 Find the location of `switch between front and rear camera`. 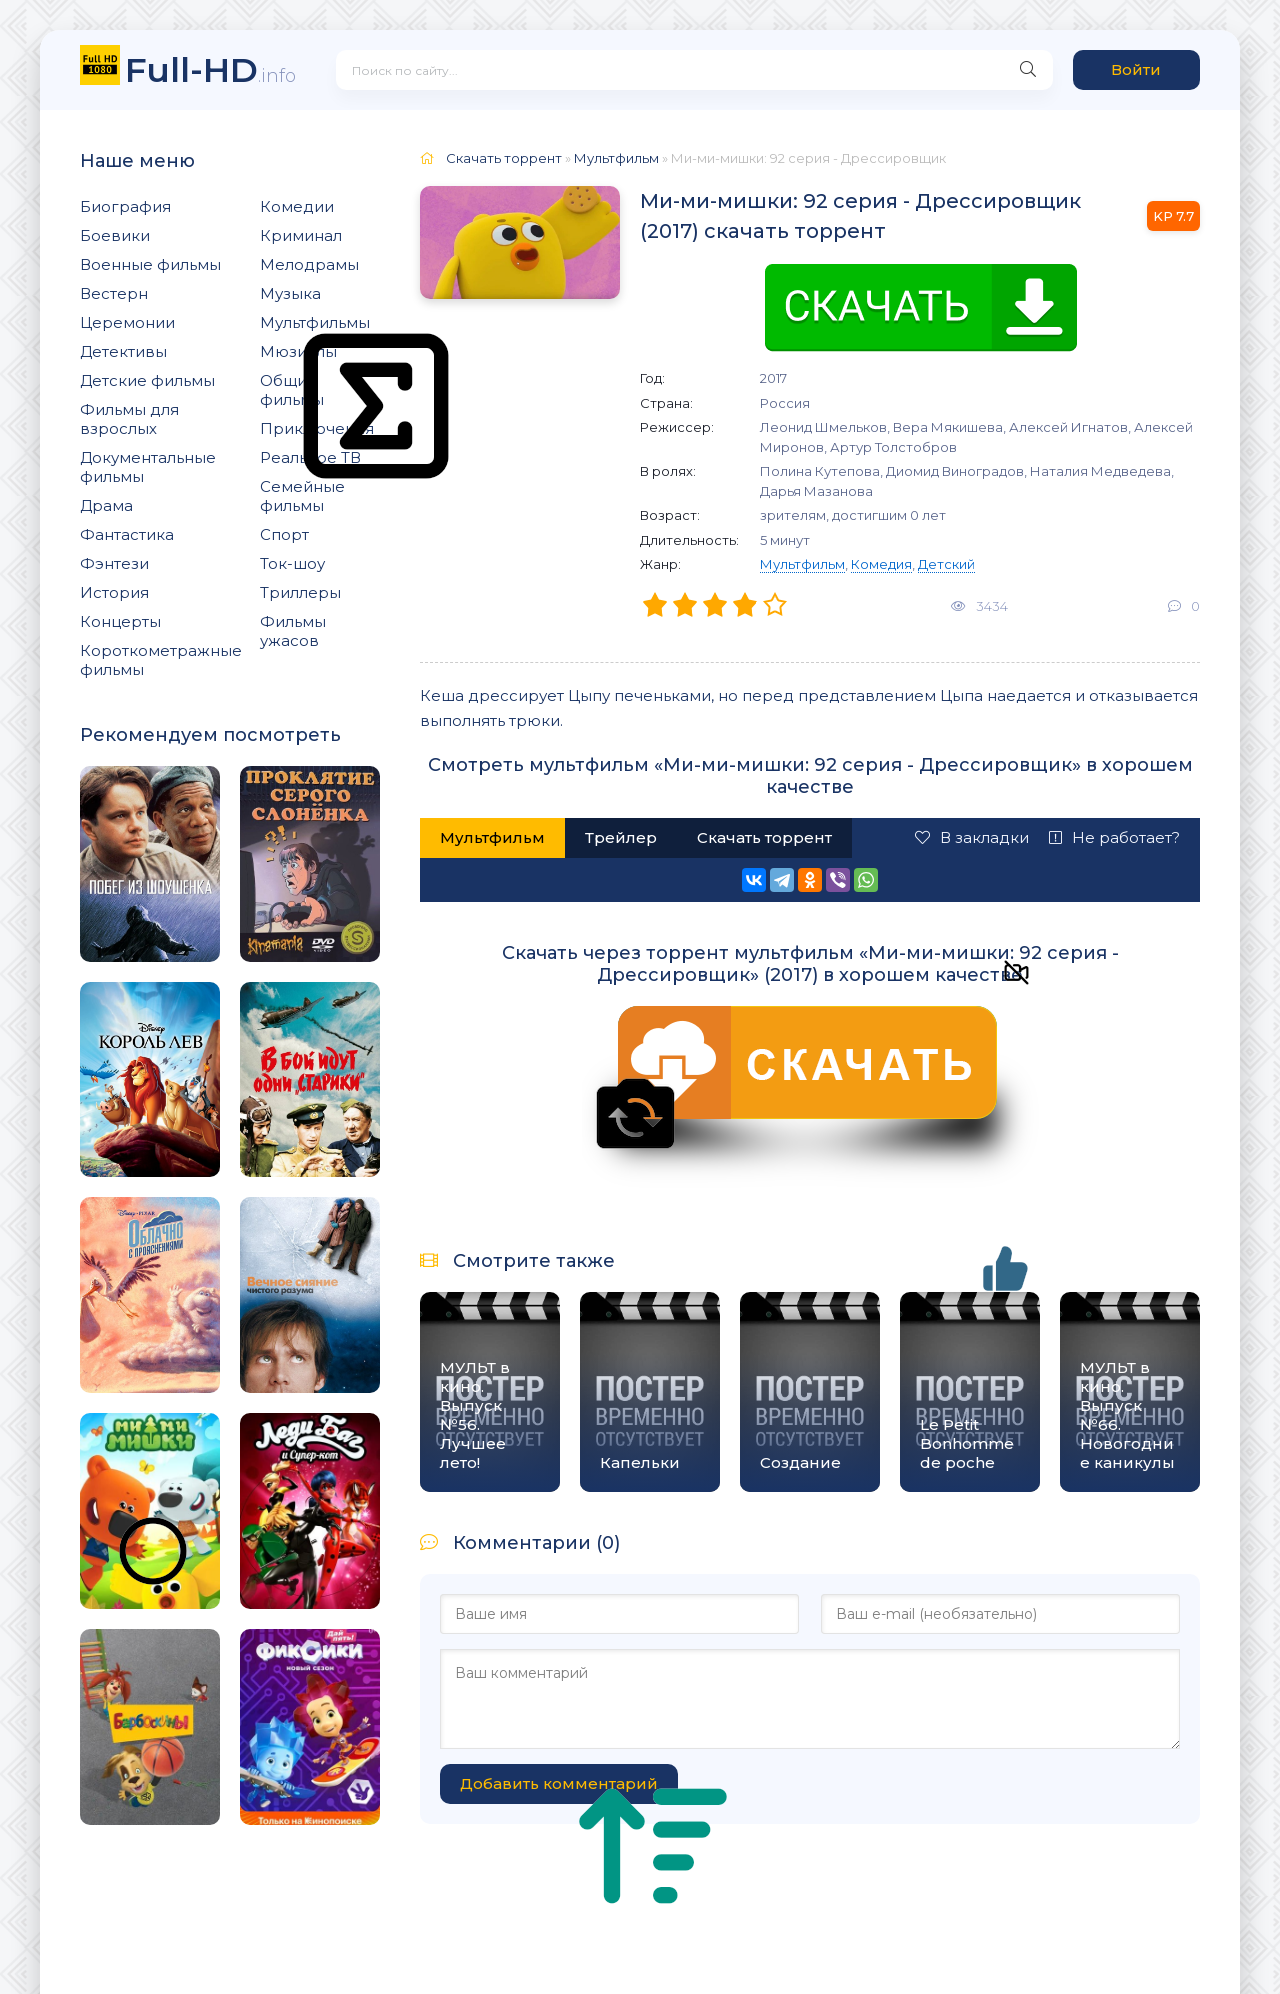

switch between front and rear camera is located at coordinates (635, 1113).